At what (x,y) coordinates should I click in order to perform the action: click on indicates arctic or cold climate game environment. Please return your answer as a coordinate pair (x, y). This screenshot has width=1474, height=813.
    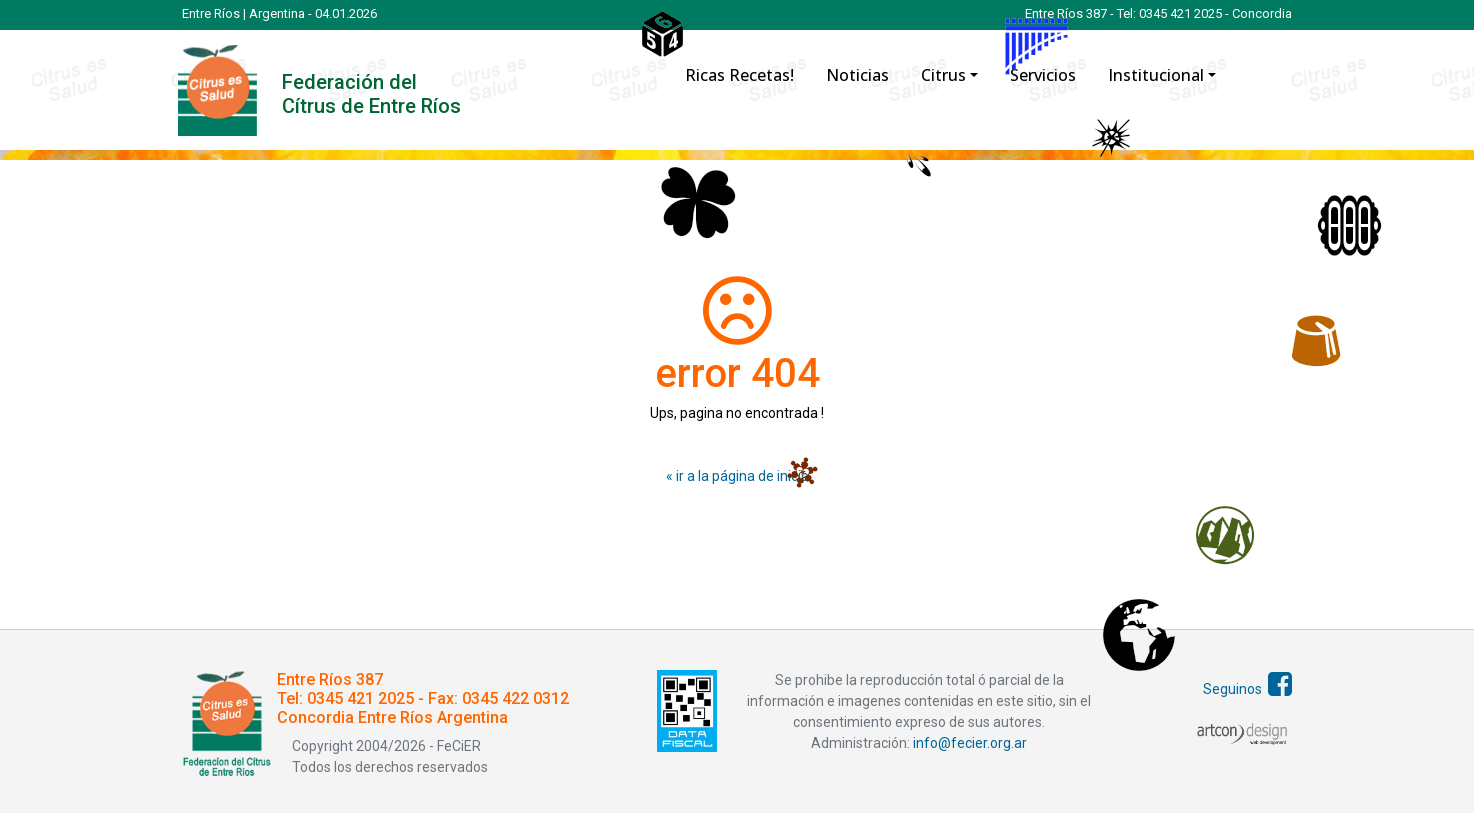
    Looking at the image, I should click on (1225, 535).